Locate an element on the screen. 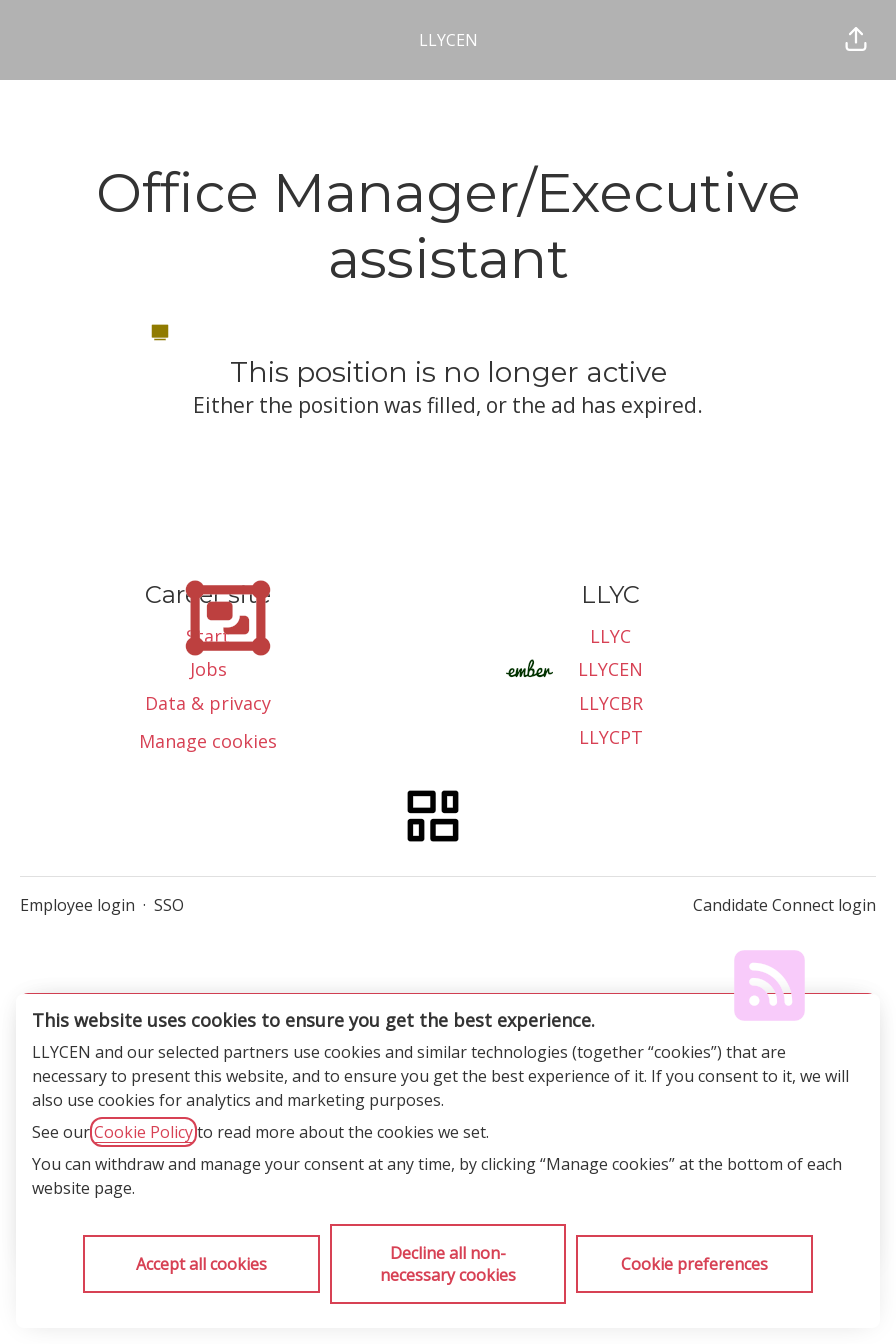 This screenshot has height=1344, width=896. access the dashboard or control panel is located at coordinates (433, 816).